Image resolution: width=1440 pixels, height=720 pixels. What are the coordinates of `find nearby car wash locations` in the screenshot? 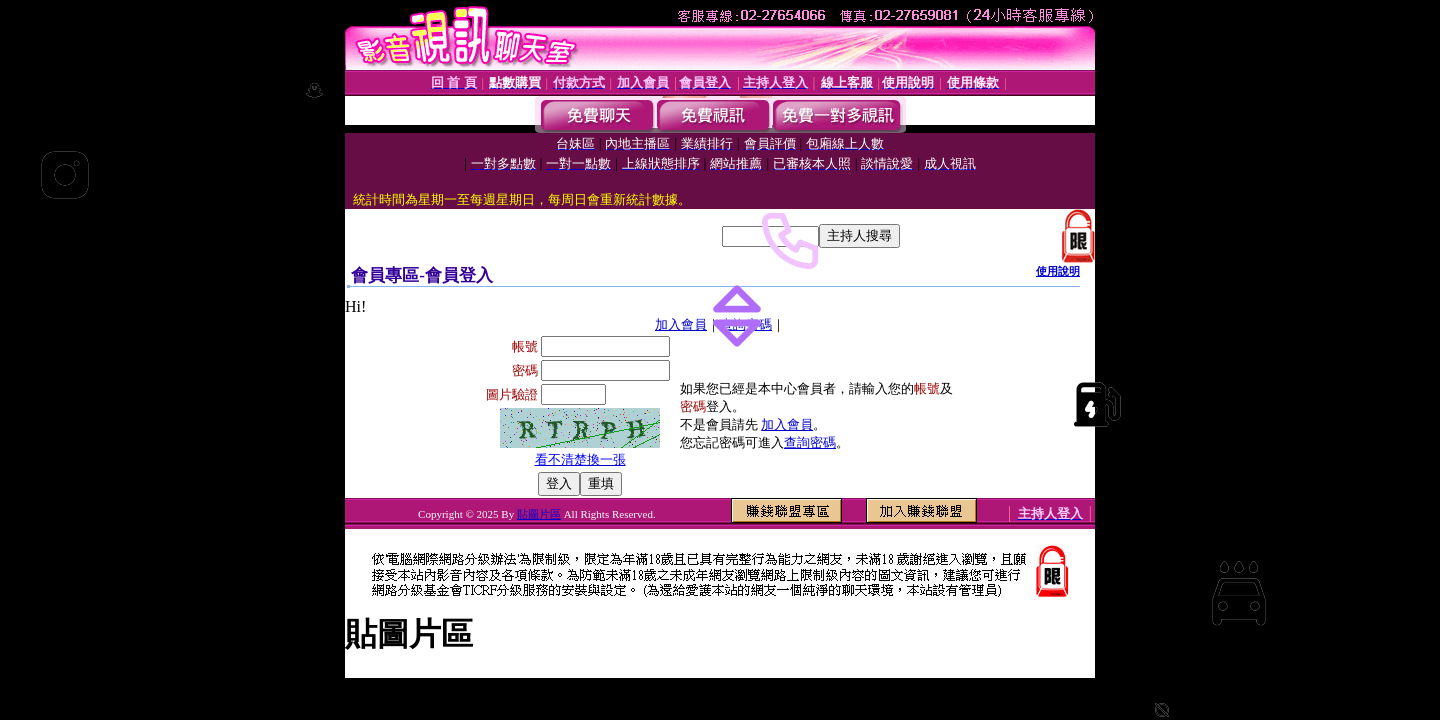 It's located at (1239, 593).